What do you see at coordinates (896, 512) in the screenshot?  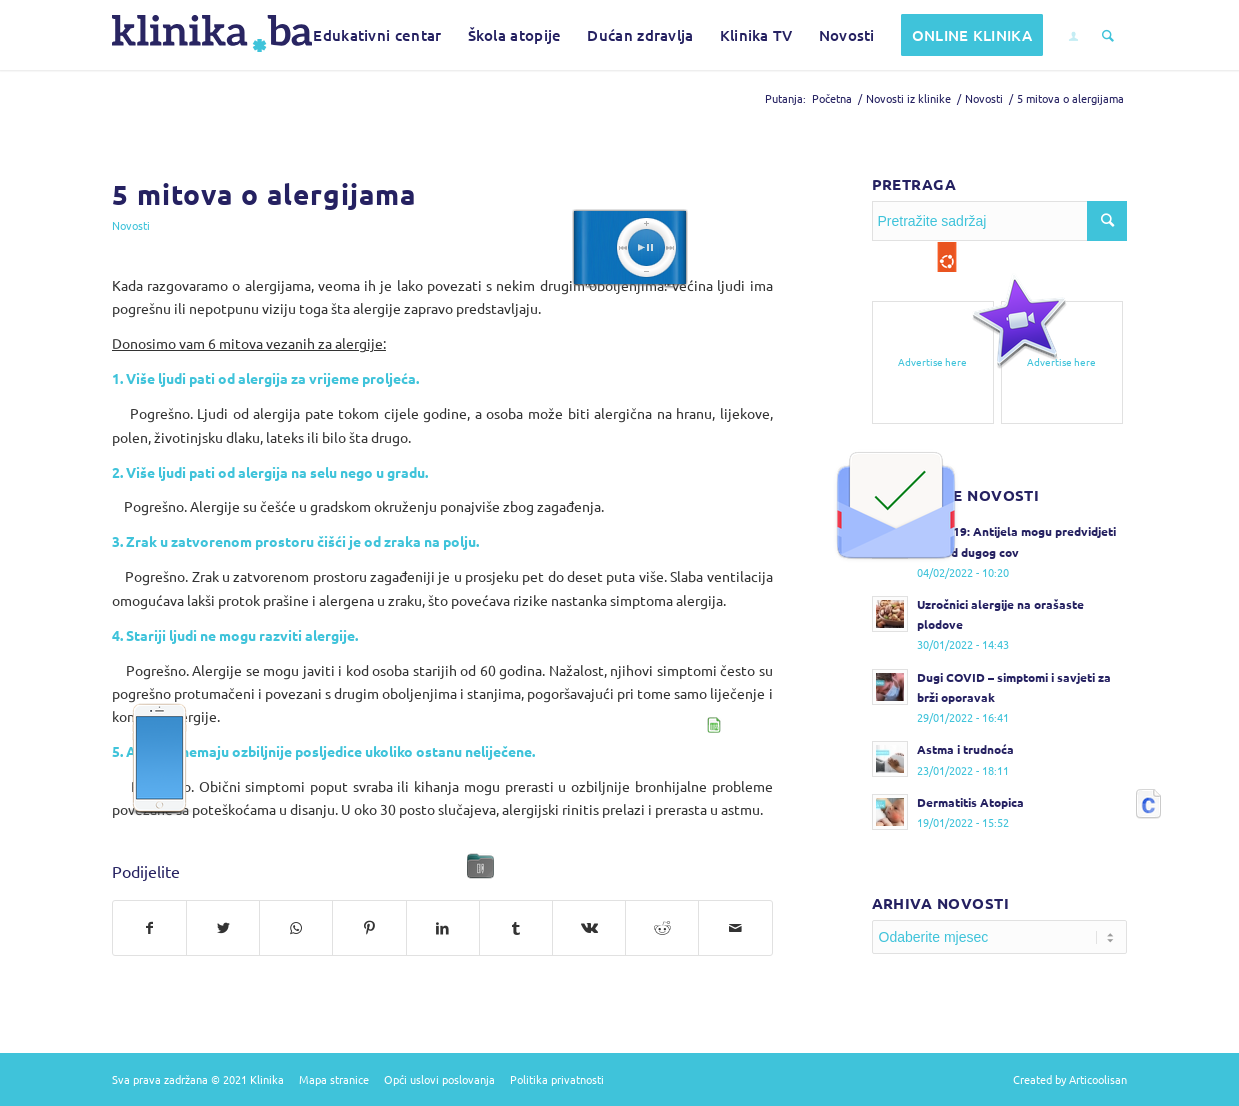 I see `mark email as not junk or spam` at bounding box center [896, 512].